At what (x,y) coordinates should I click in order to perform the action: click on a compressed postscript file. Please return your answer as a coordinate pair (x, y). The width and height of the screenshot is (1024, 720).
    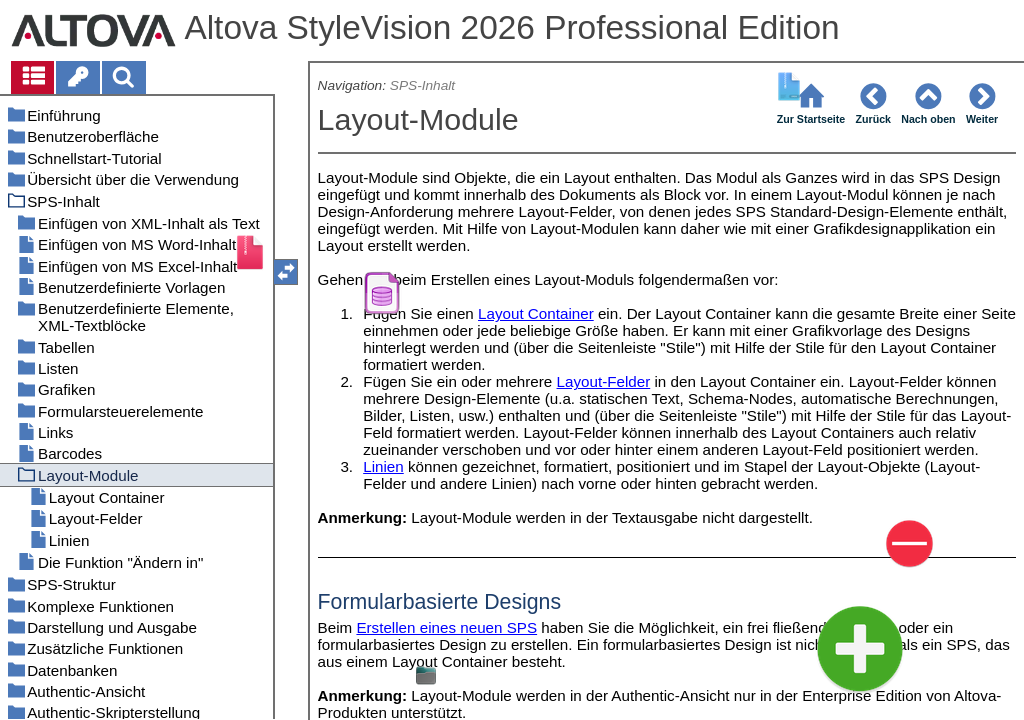
    Looking at the image, I should click on (250, 253).